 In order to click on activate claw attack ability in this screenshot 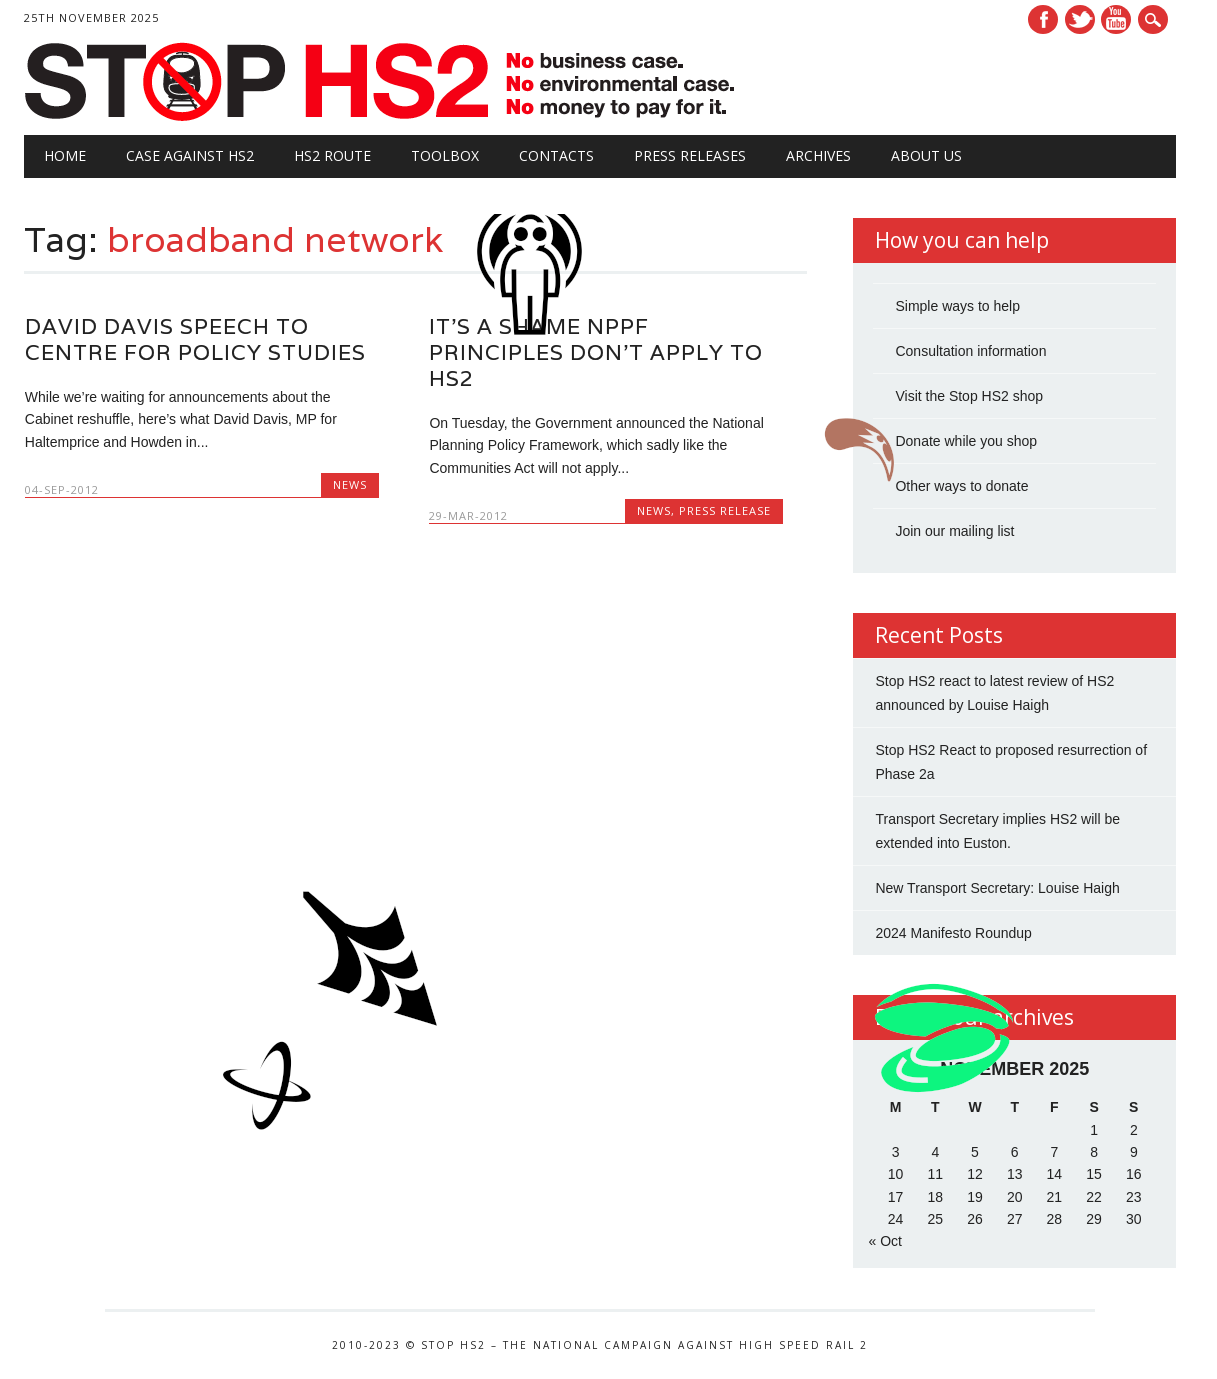, I will do `click(859, 451)`.